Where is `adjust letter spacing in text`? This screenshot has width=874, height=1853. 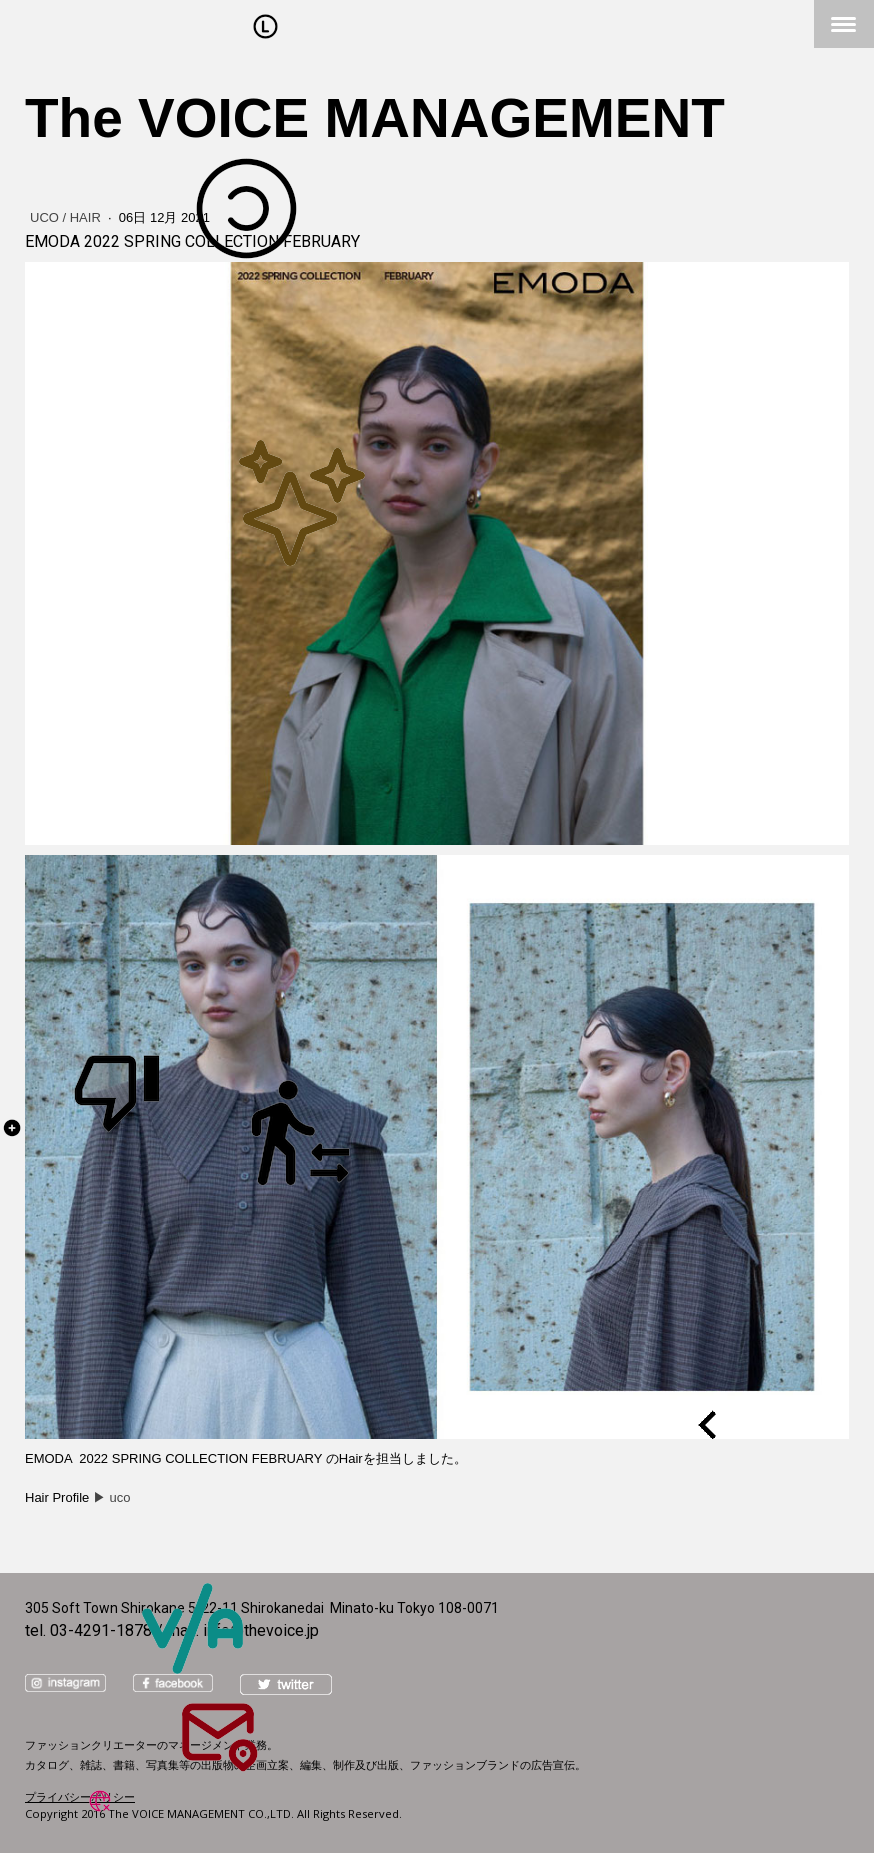 adjust letter spacing in text is located at coordinates (192, 1628).